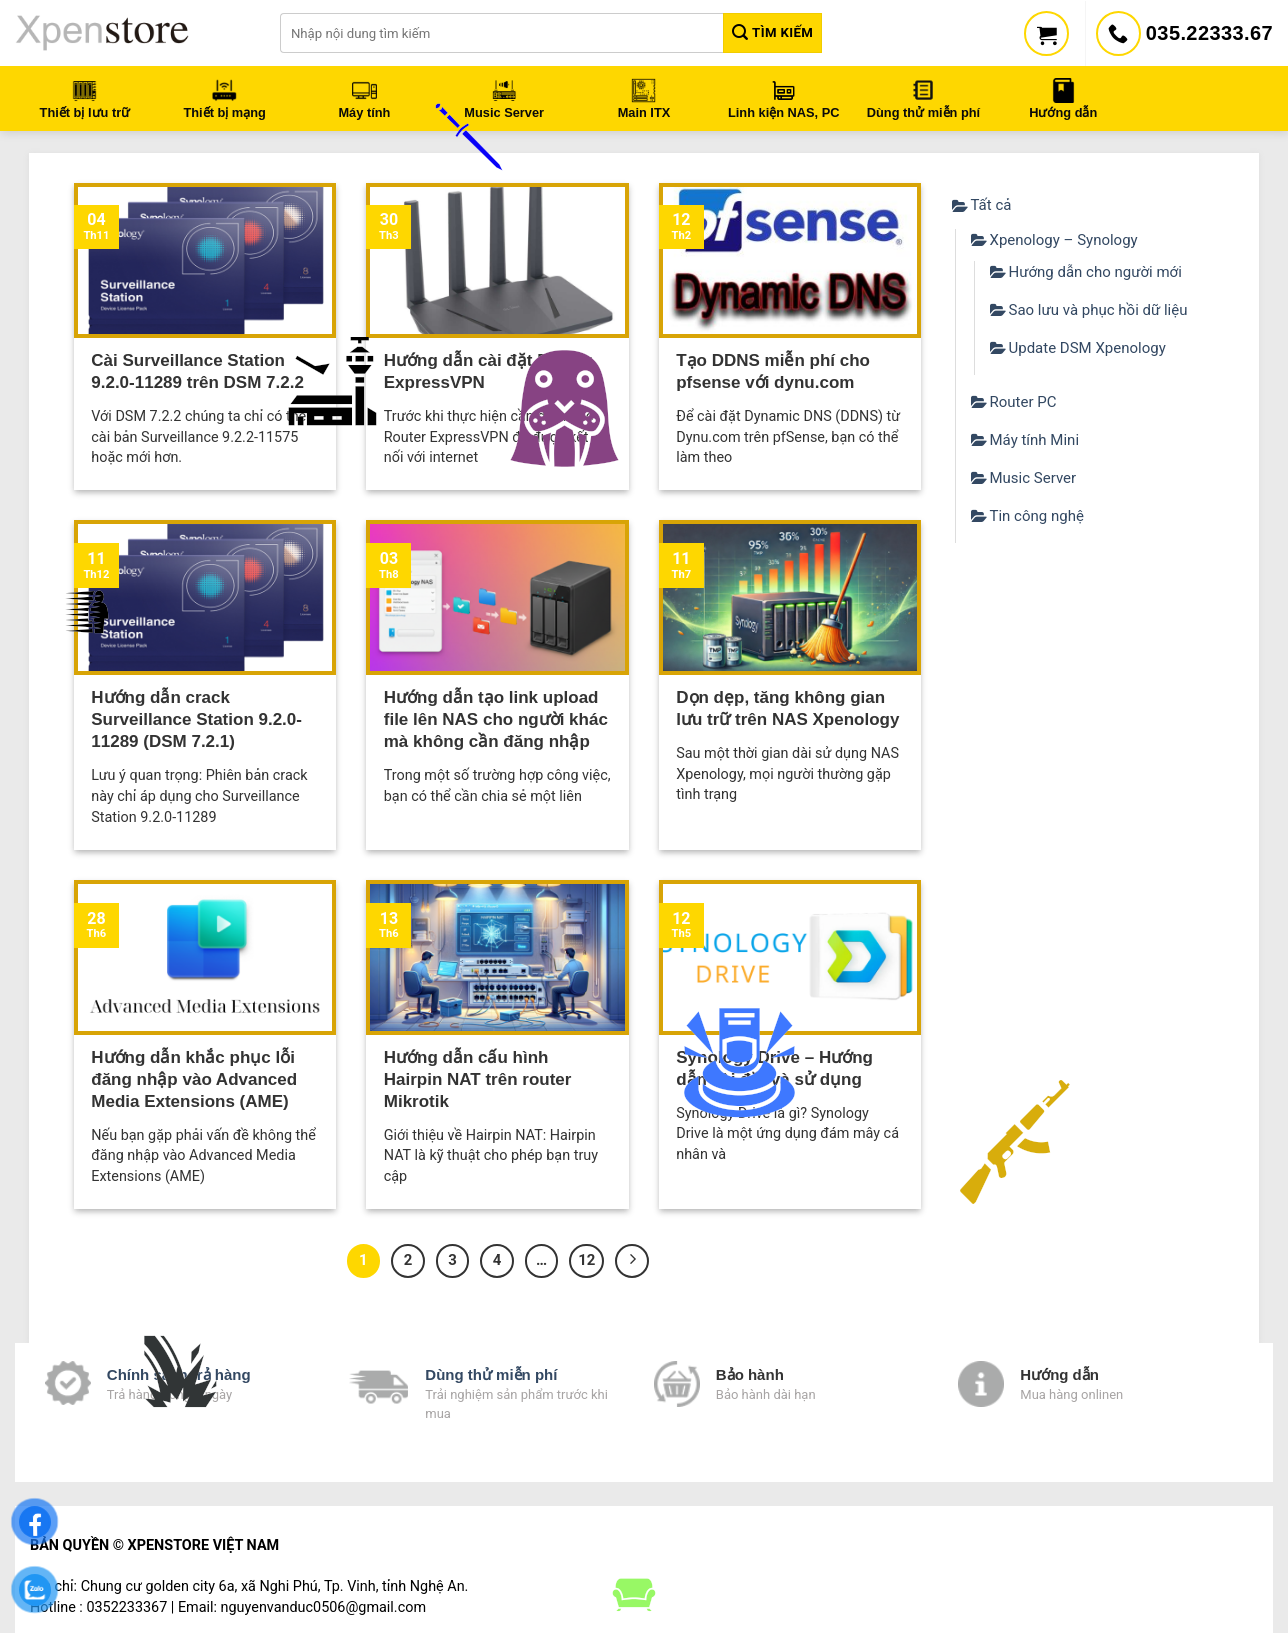 The width and height of the screenshot is (1288, 1633). I want to click on equip a two-handed sword weapon, so click(469, 137).